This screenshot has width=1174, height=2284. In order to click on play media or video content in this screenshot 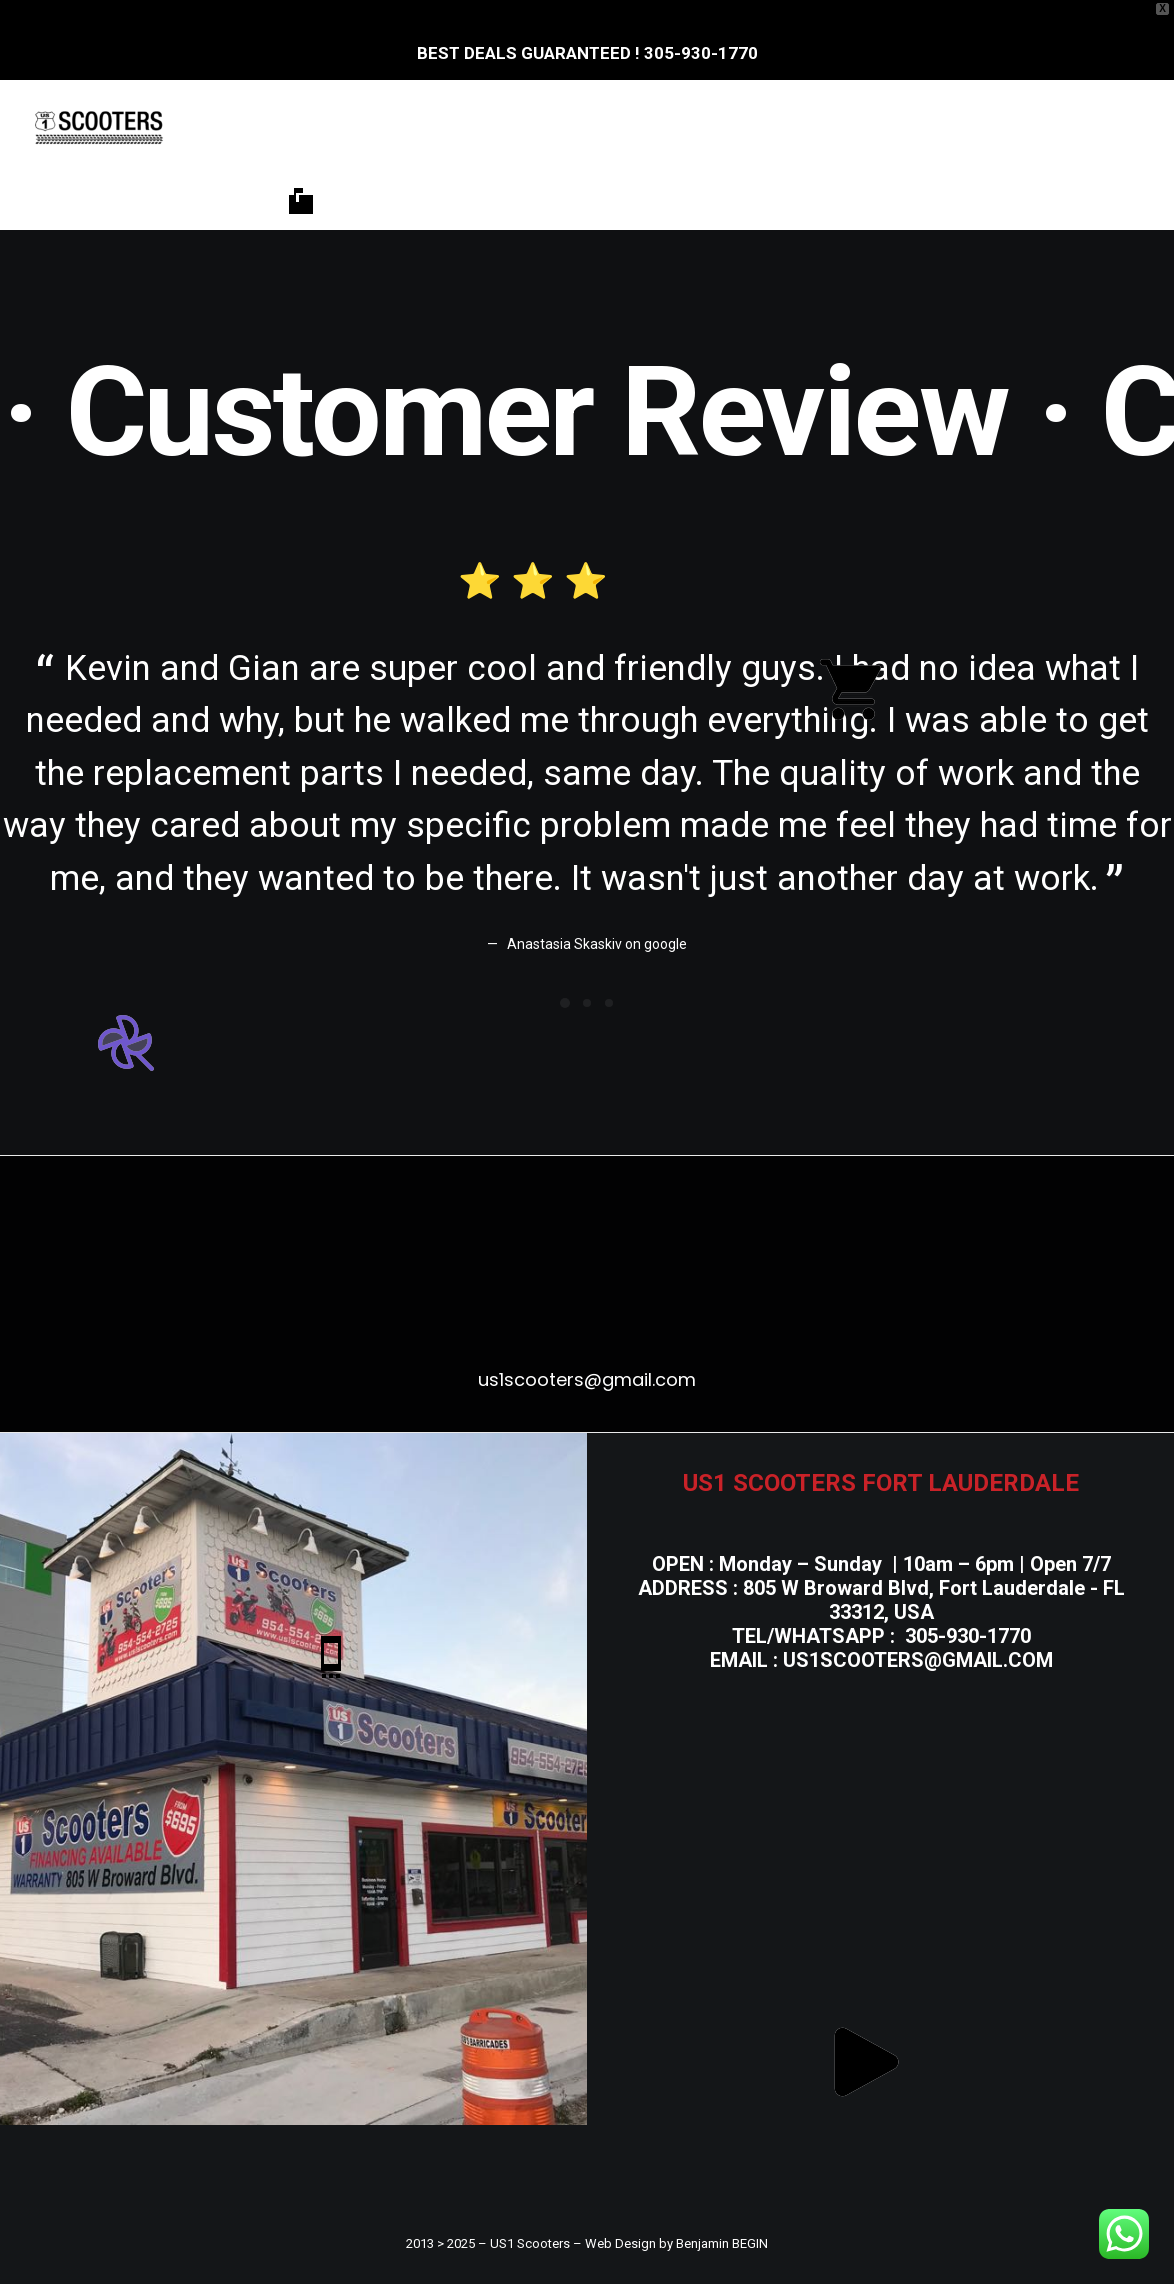, I will do `click(866, 2062)`.